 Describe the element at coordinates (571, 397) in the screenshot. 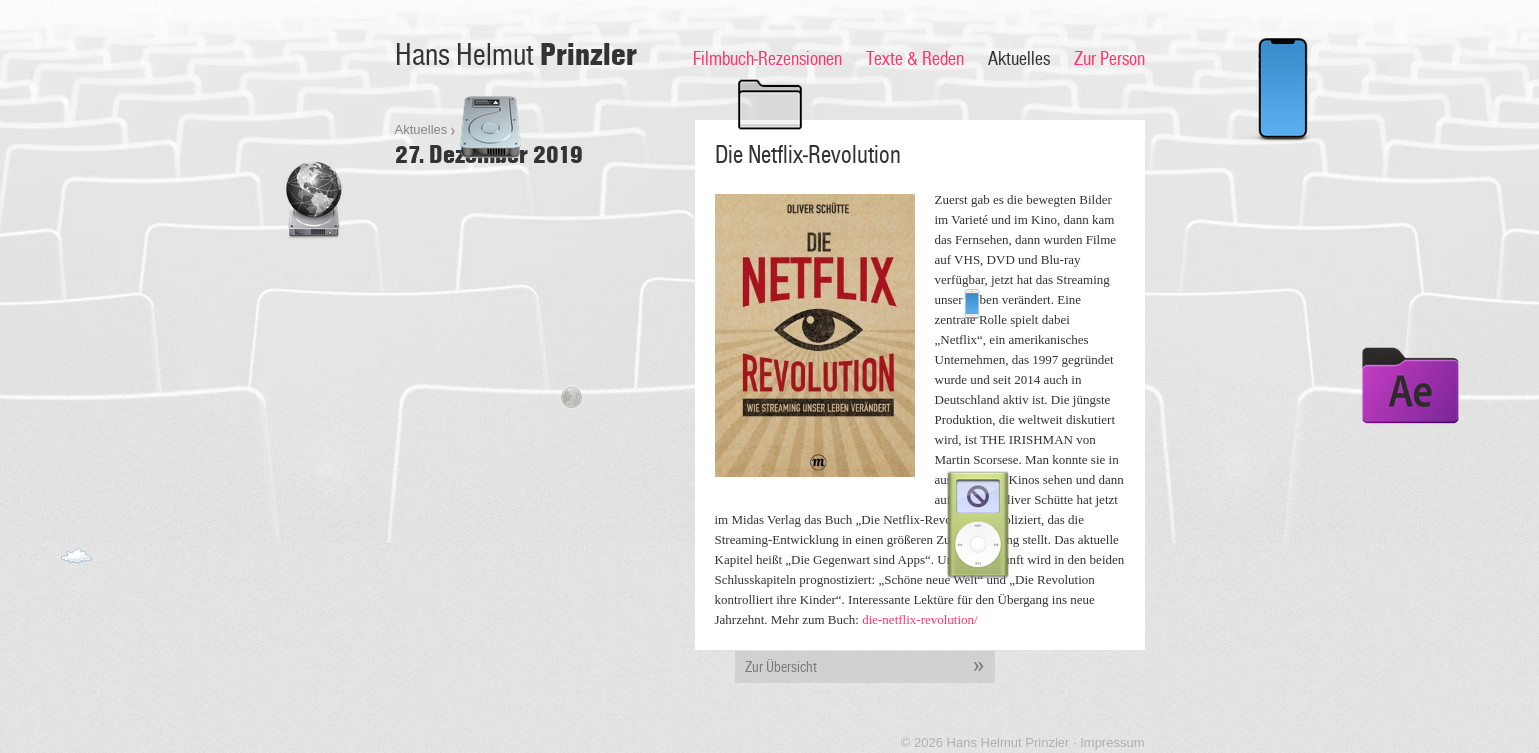

I see `indicates clear weather conditions at night` at that location.